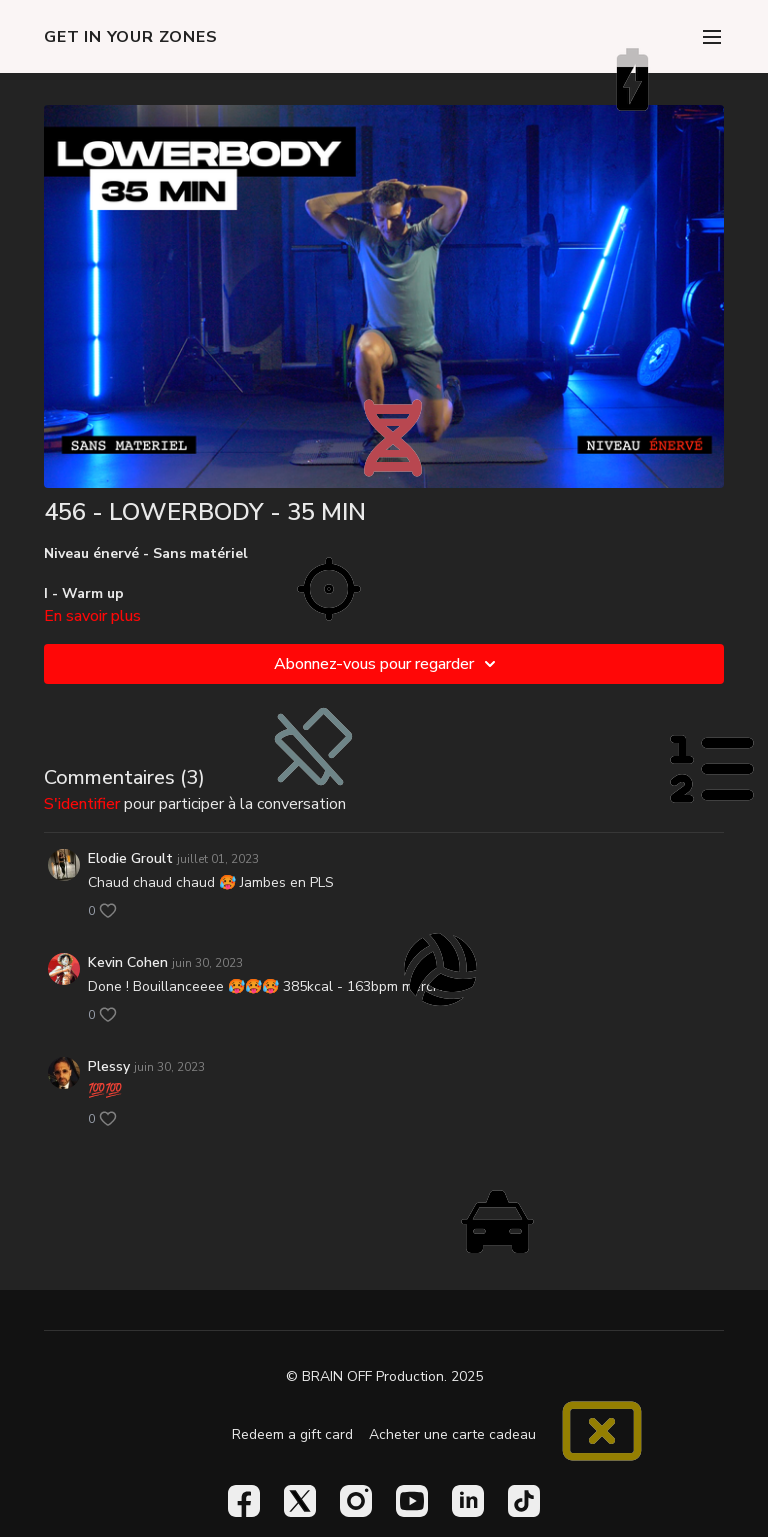 This screenshot has width=768, height=1537. What do you see at coordinates (393, 438) in the screenshot?
I see `access genetics or DNA-related features` at bounding box center [393, 438].